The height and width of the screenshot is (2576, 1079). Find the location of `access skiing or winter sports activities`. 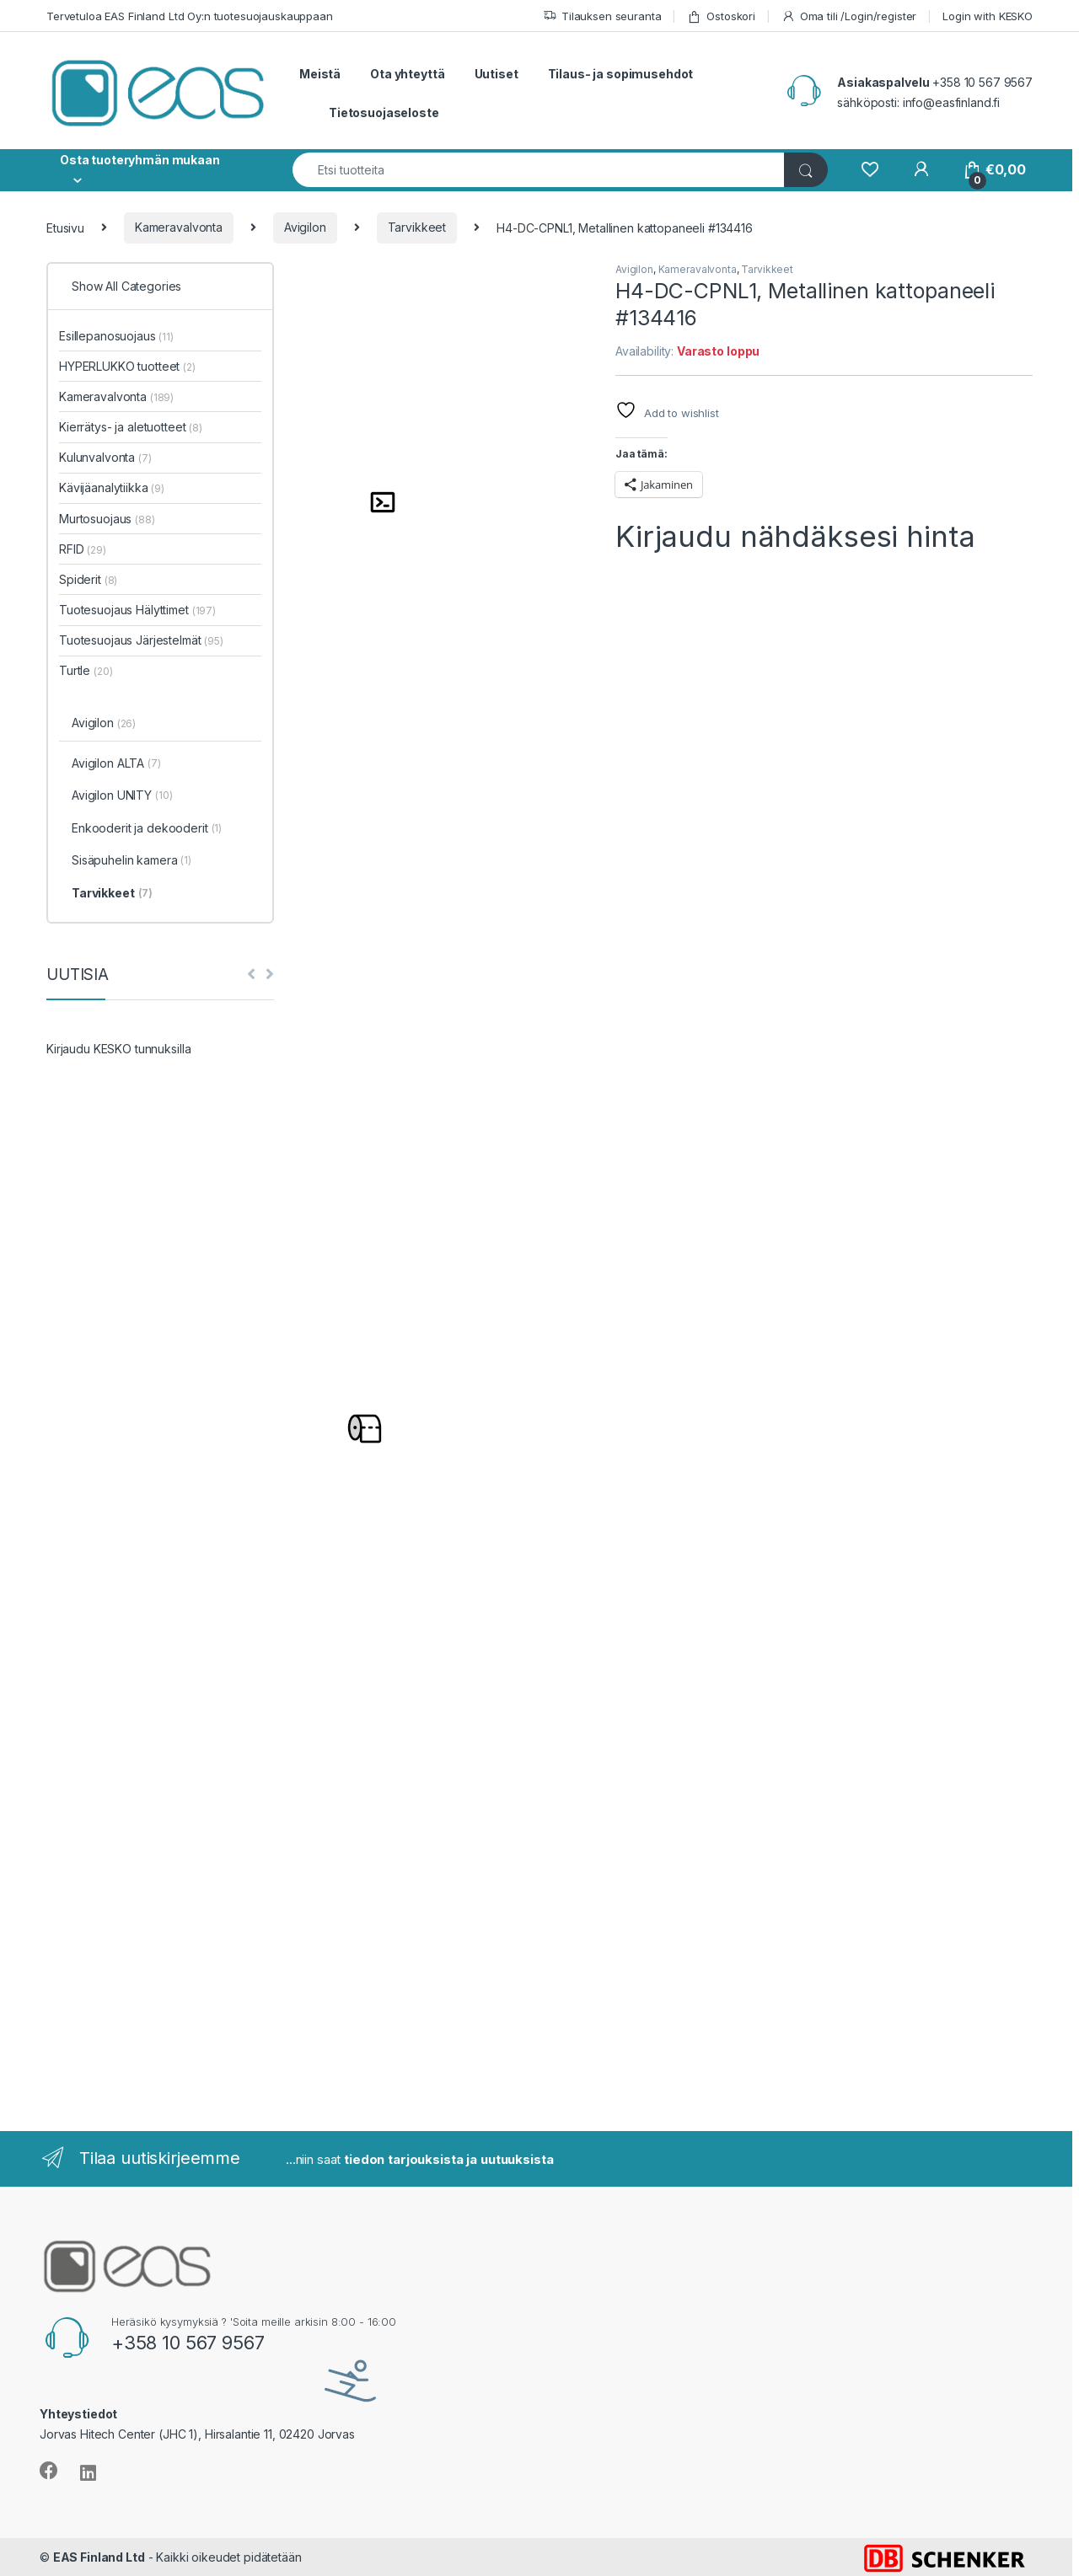

access skiing or winter sports activities is located at coordinates (350, 2381).